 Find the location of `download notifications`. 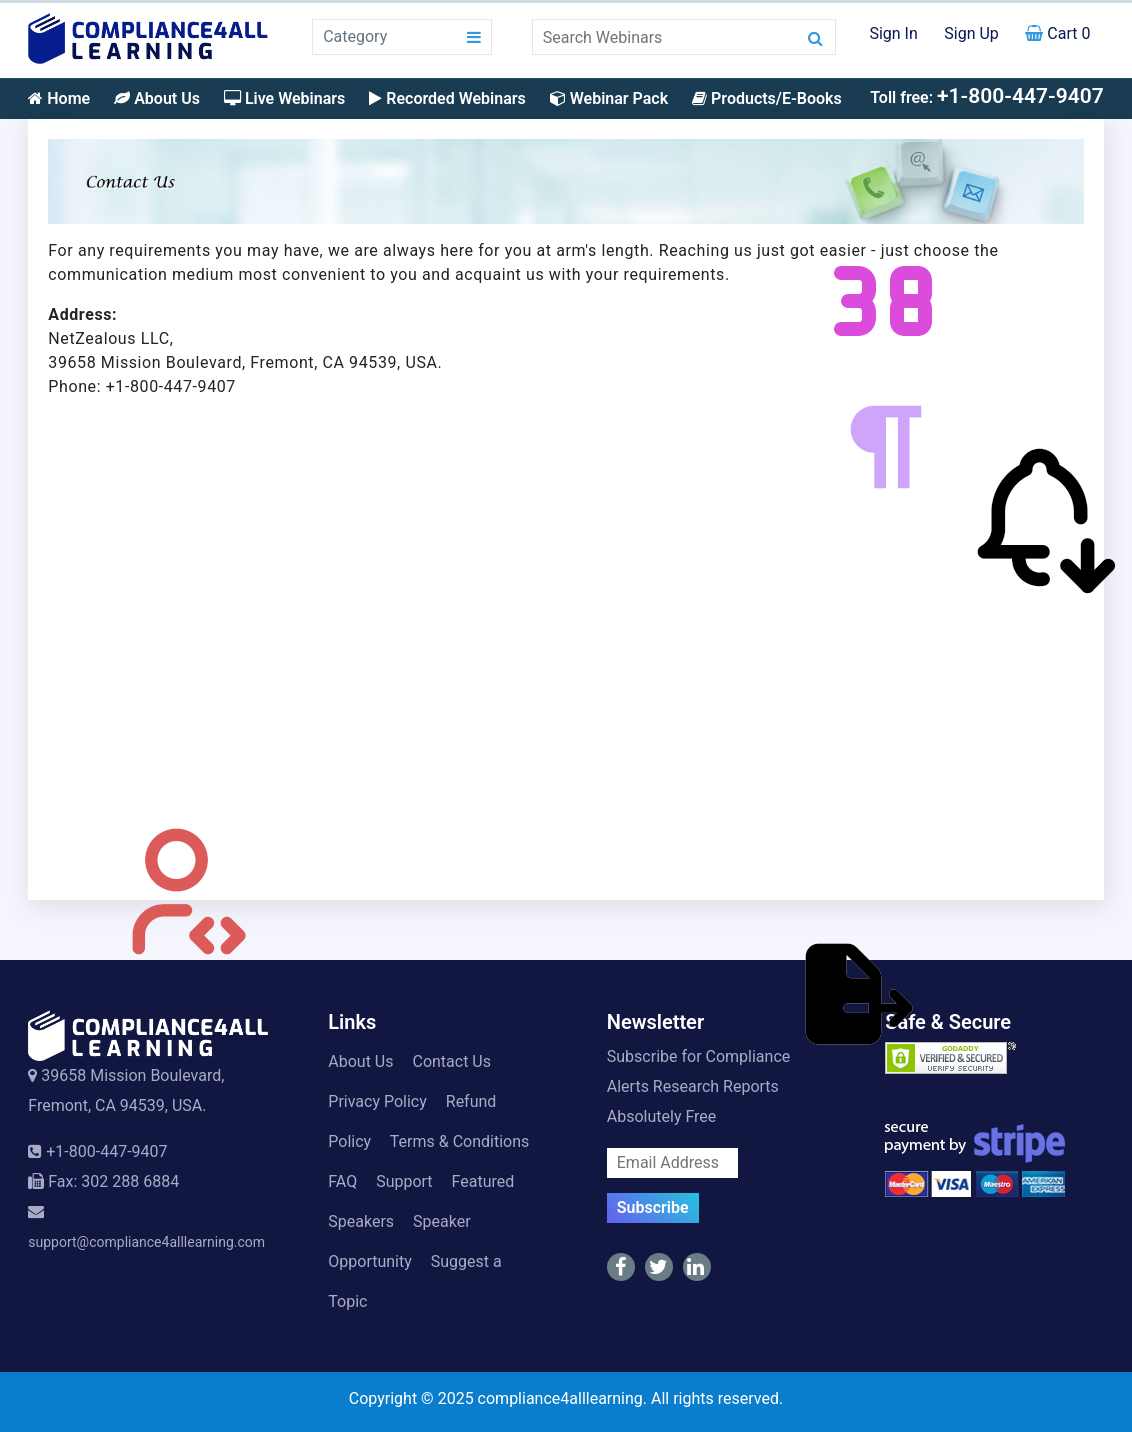

download notifications is located at coordinates (1039, 517).